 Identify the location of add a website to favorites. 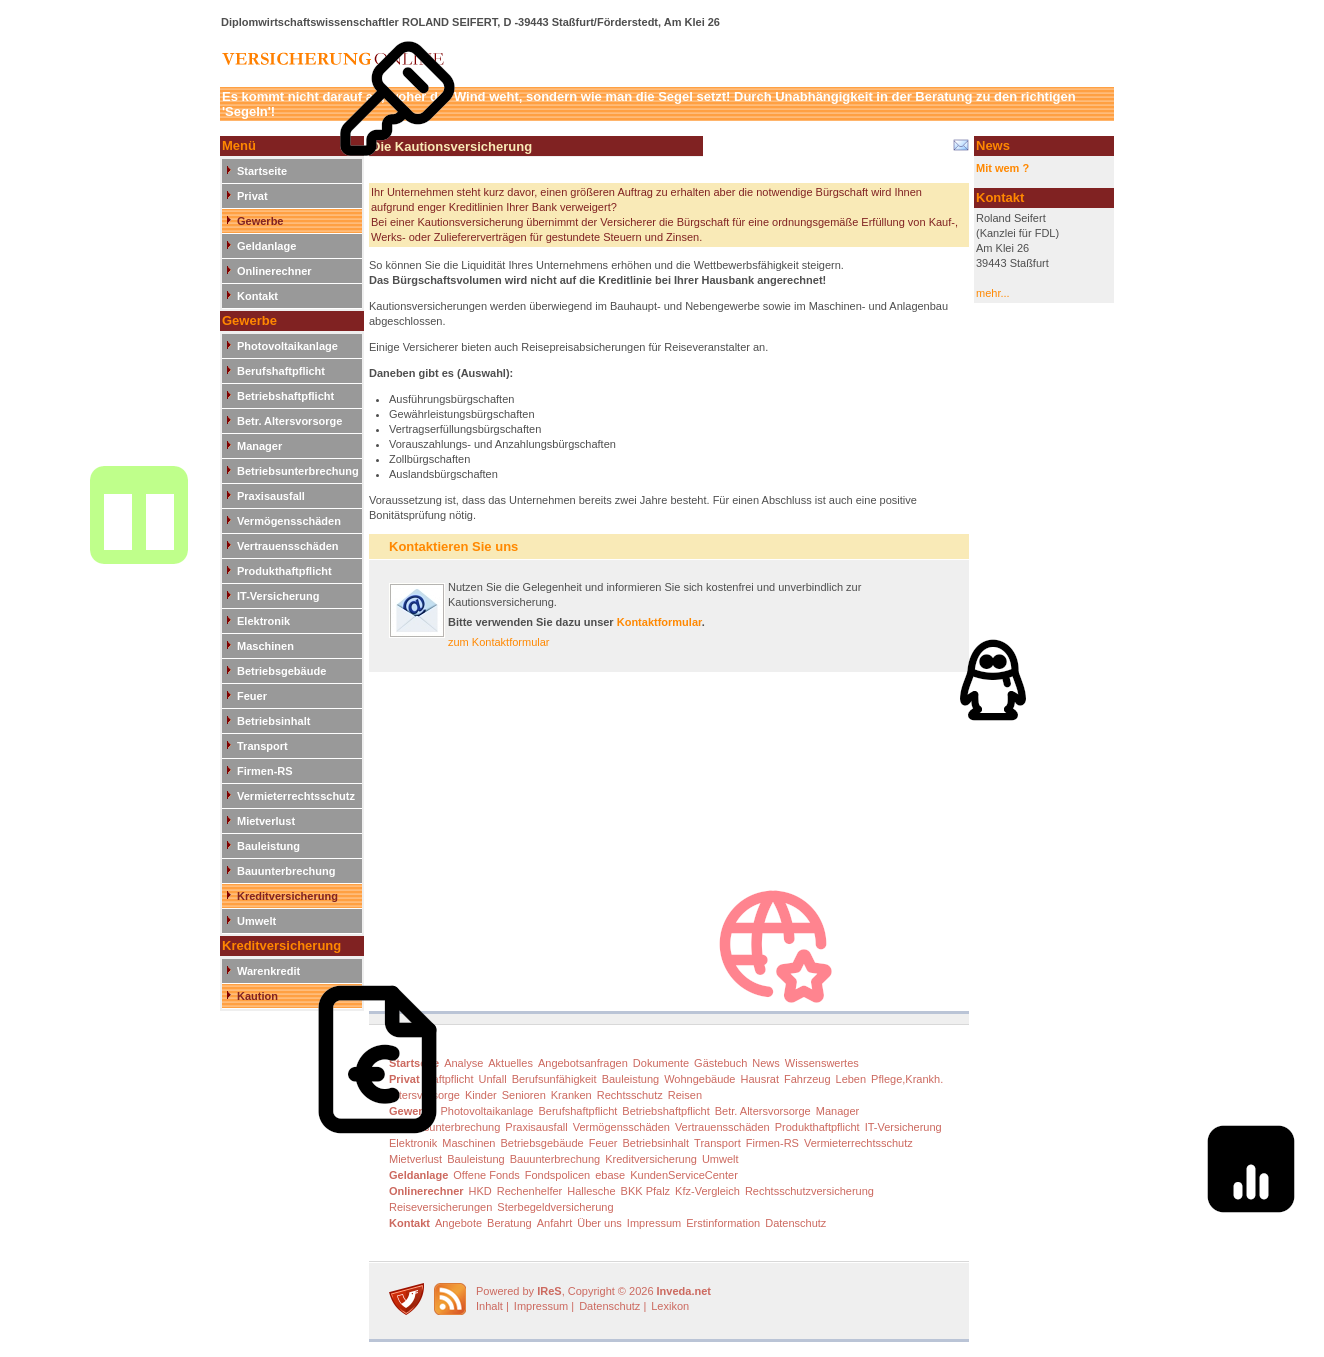
(773, 944).